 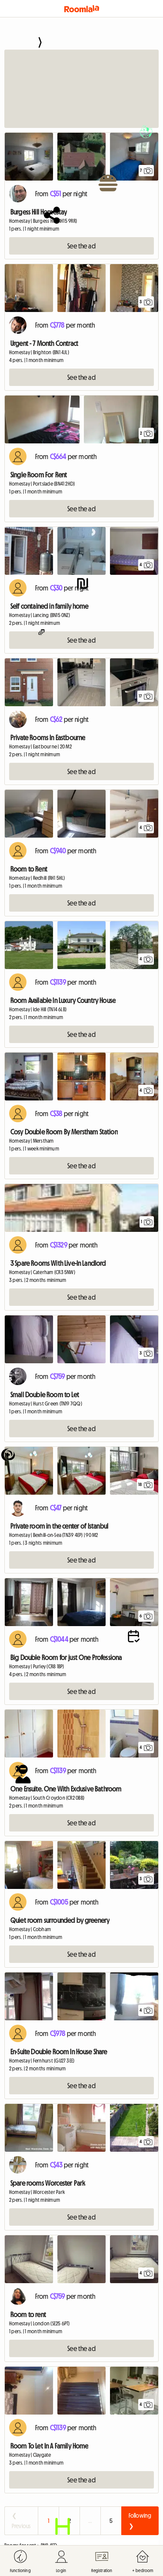 What do you see at coordinates (23, 1774) in the screenshot?
I see `switch to incognito or private mode` at bounding box center [23, 1774].